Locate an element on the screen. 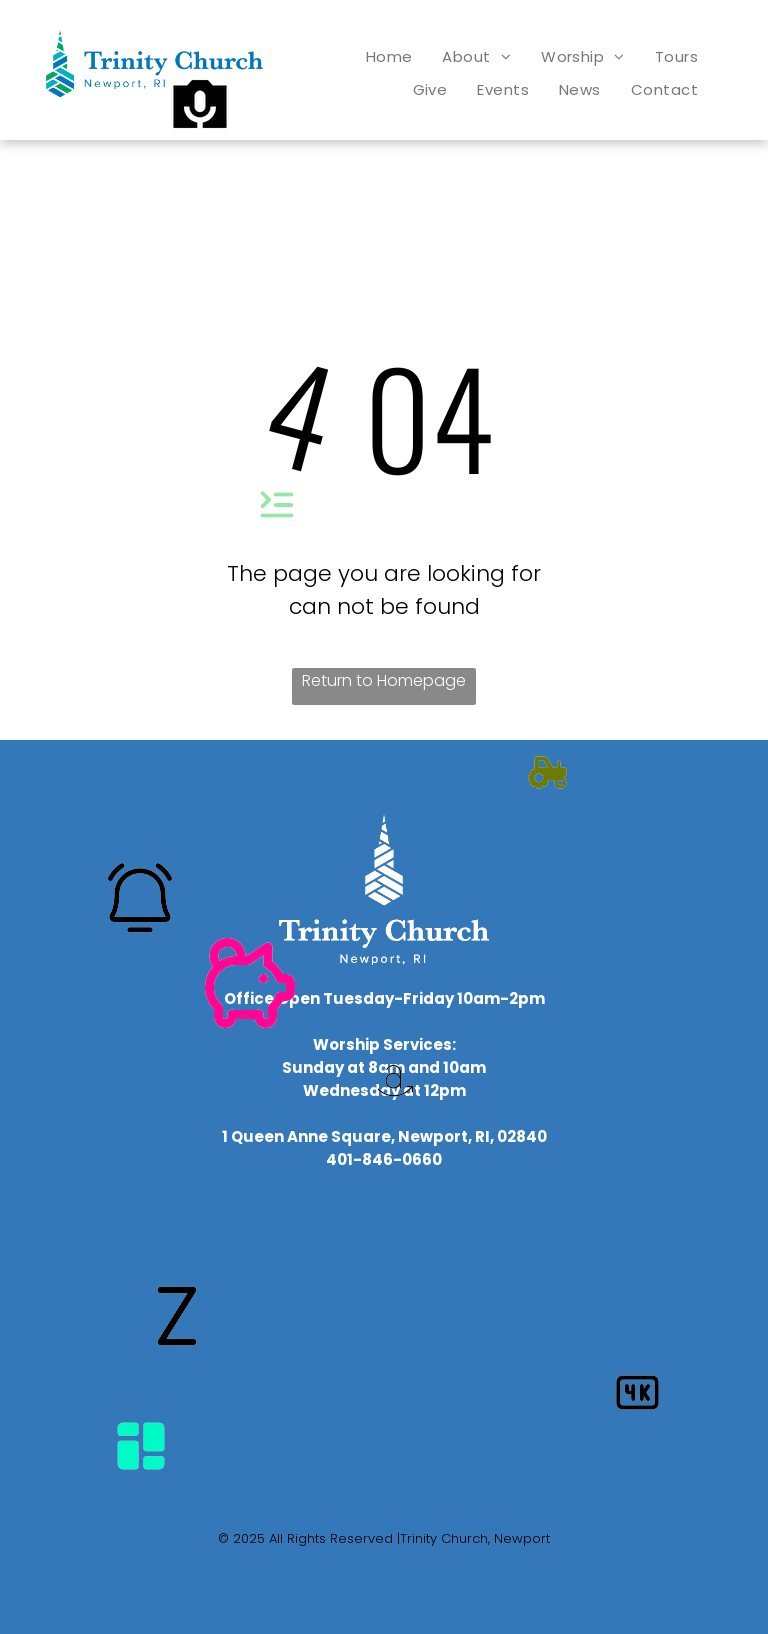 This screenshot has height=1634, width=768. indicates new notifications or alerts is located at coordinates (140, 899).